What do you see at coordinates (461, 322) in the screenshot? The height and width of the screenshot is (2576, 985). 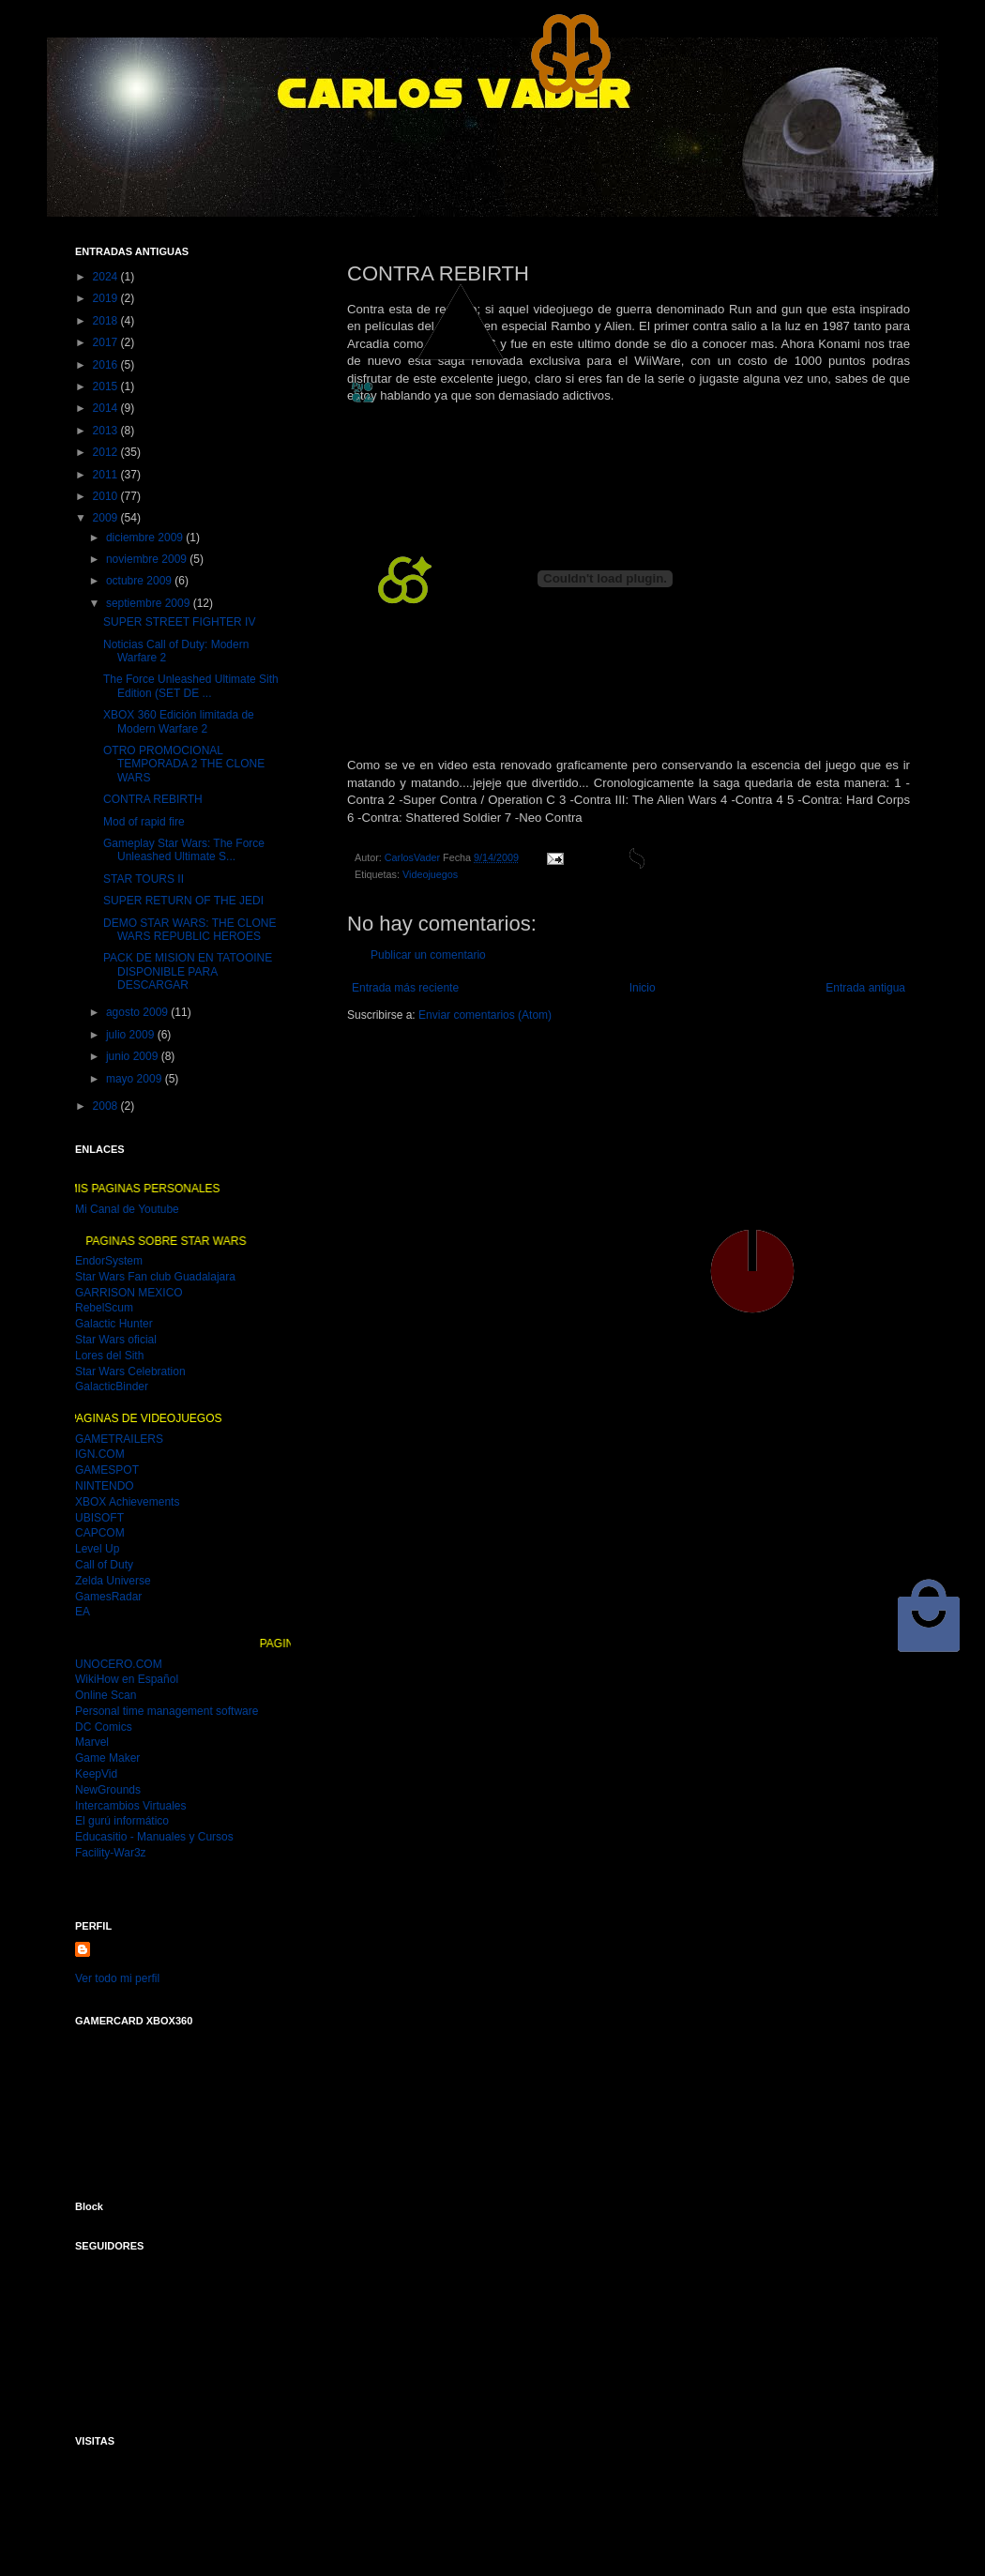 I see `vercel logo` at bounding box center [461, 322].